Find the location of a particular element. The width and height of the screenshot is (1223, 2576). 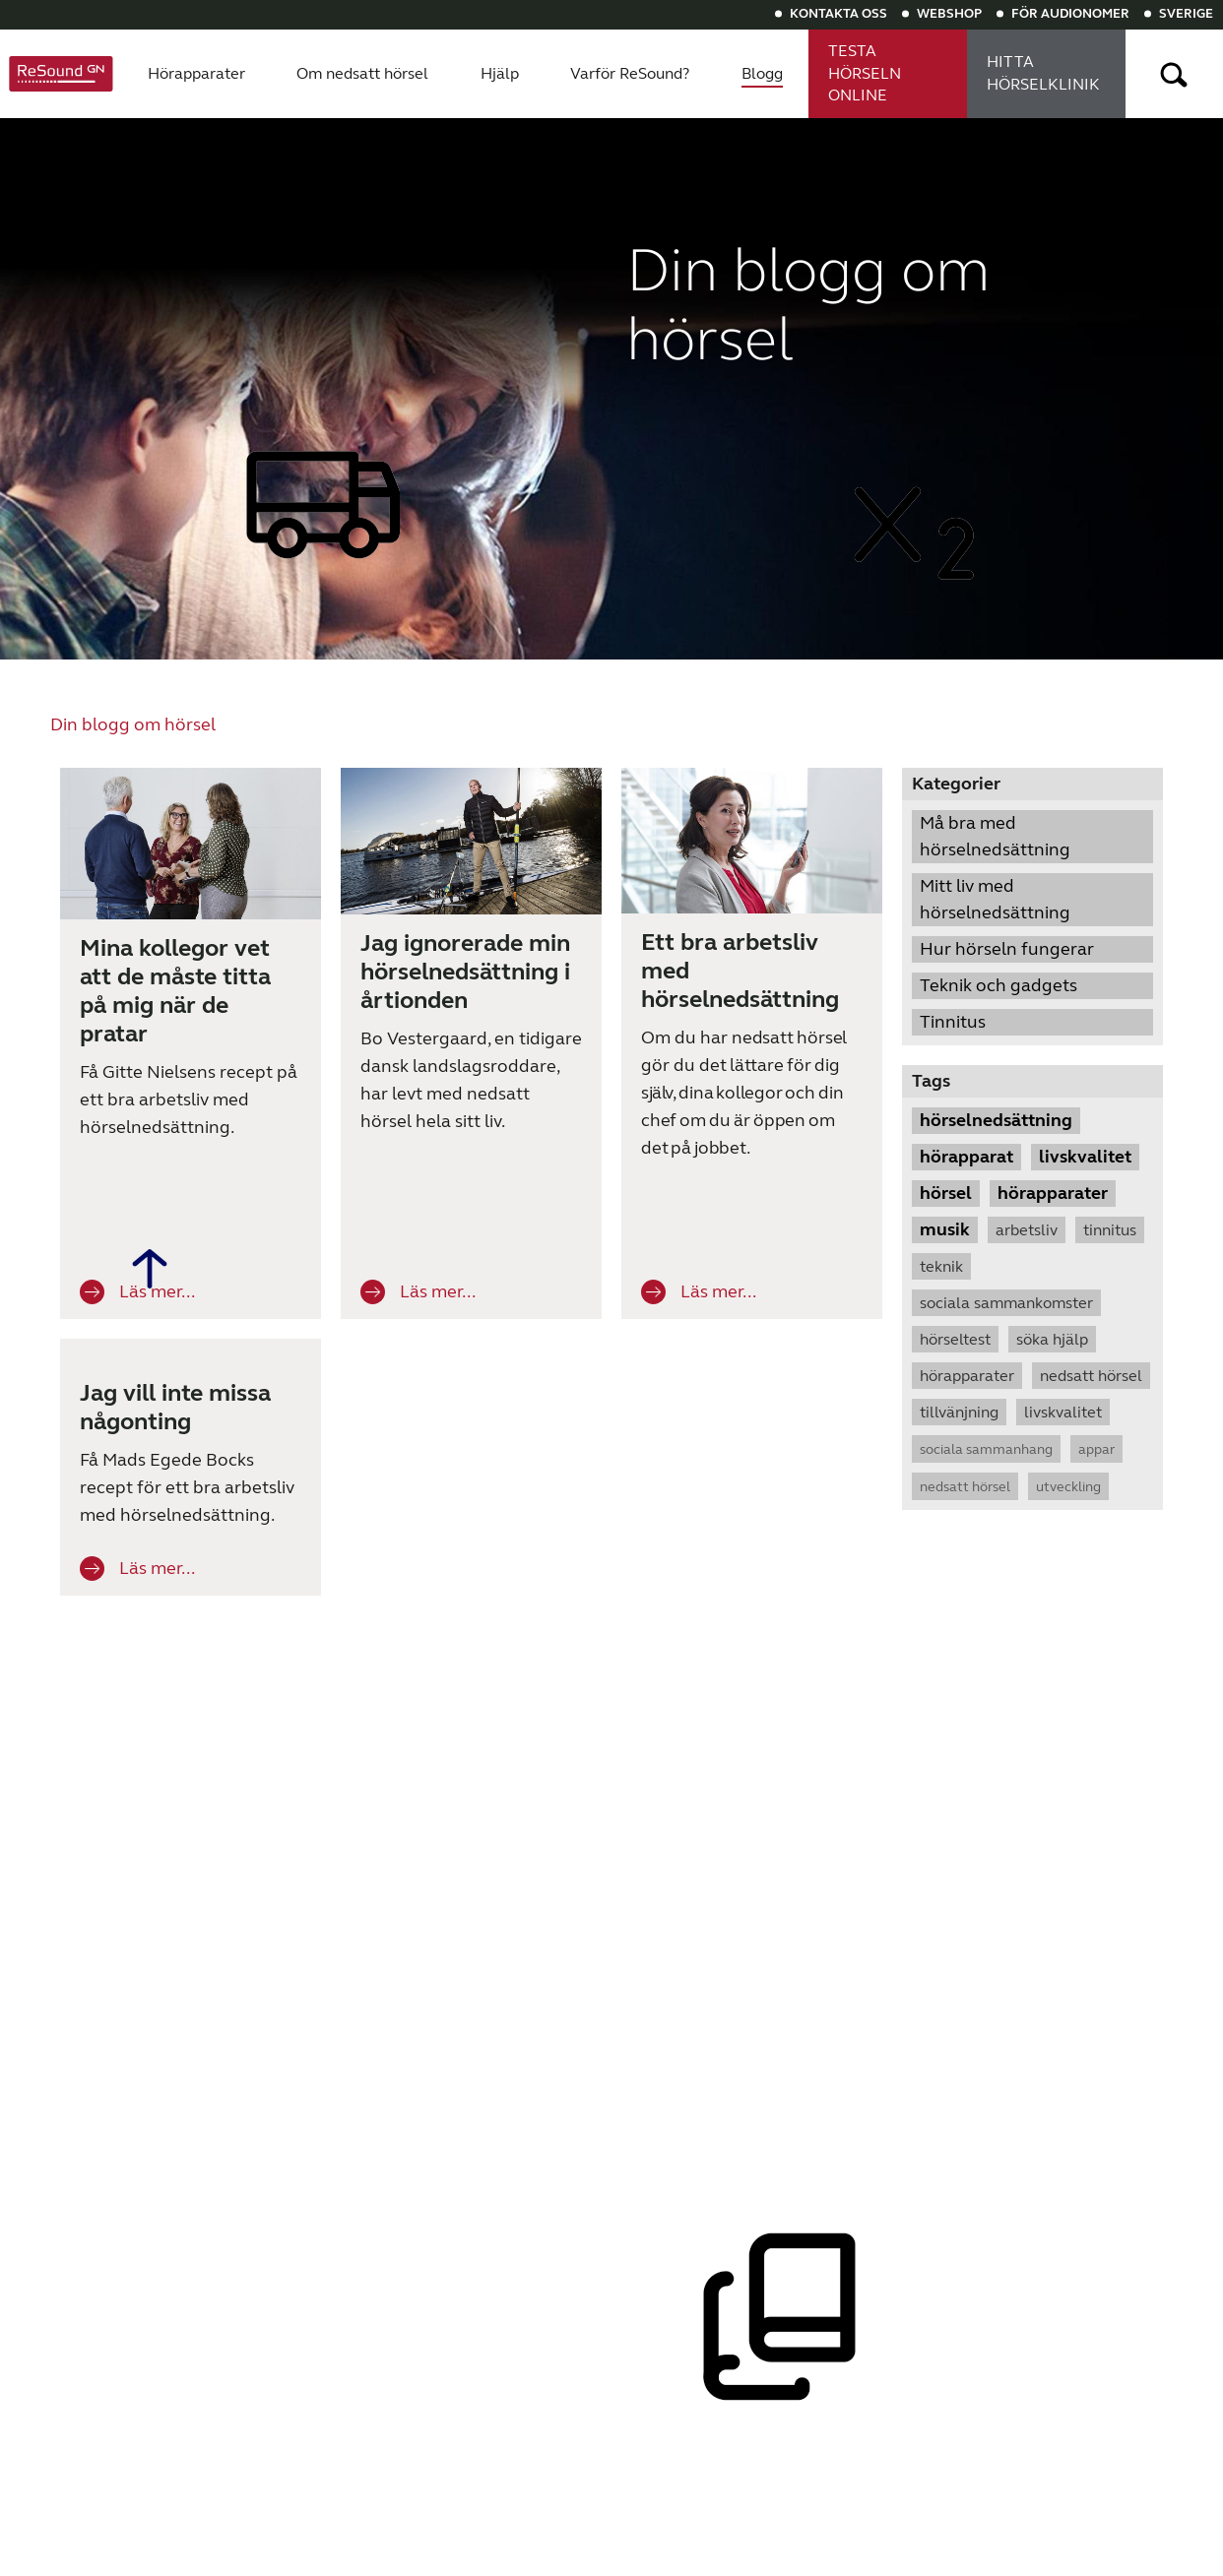

format text as subscript is located at coordinates (907, 531).